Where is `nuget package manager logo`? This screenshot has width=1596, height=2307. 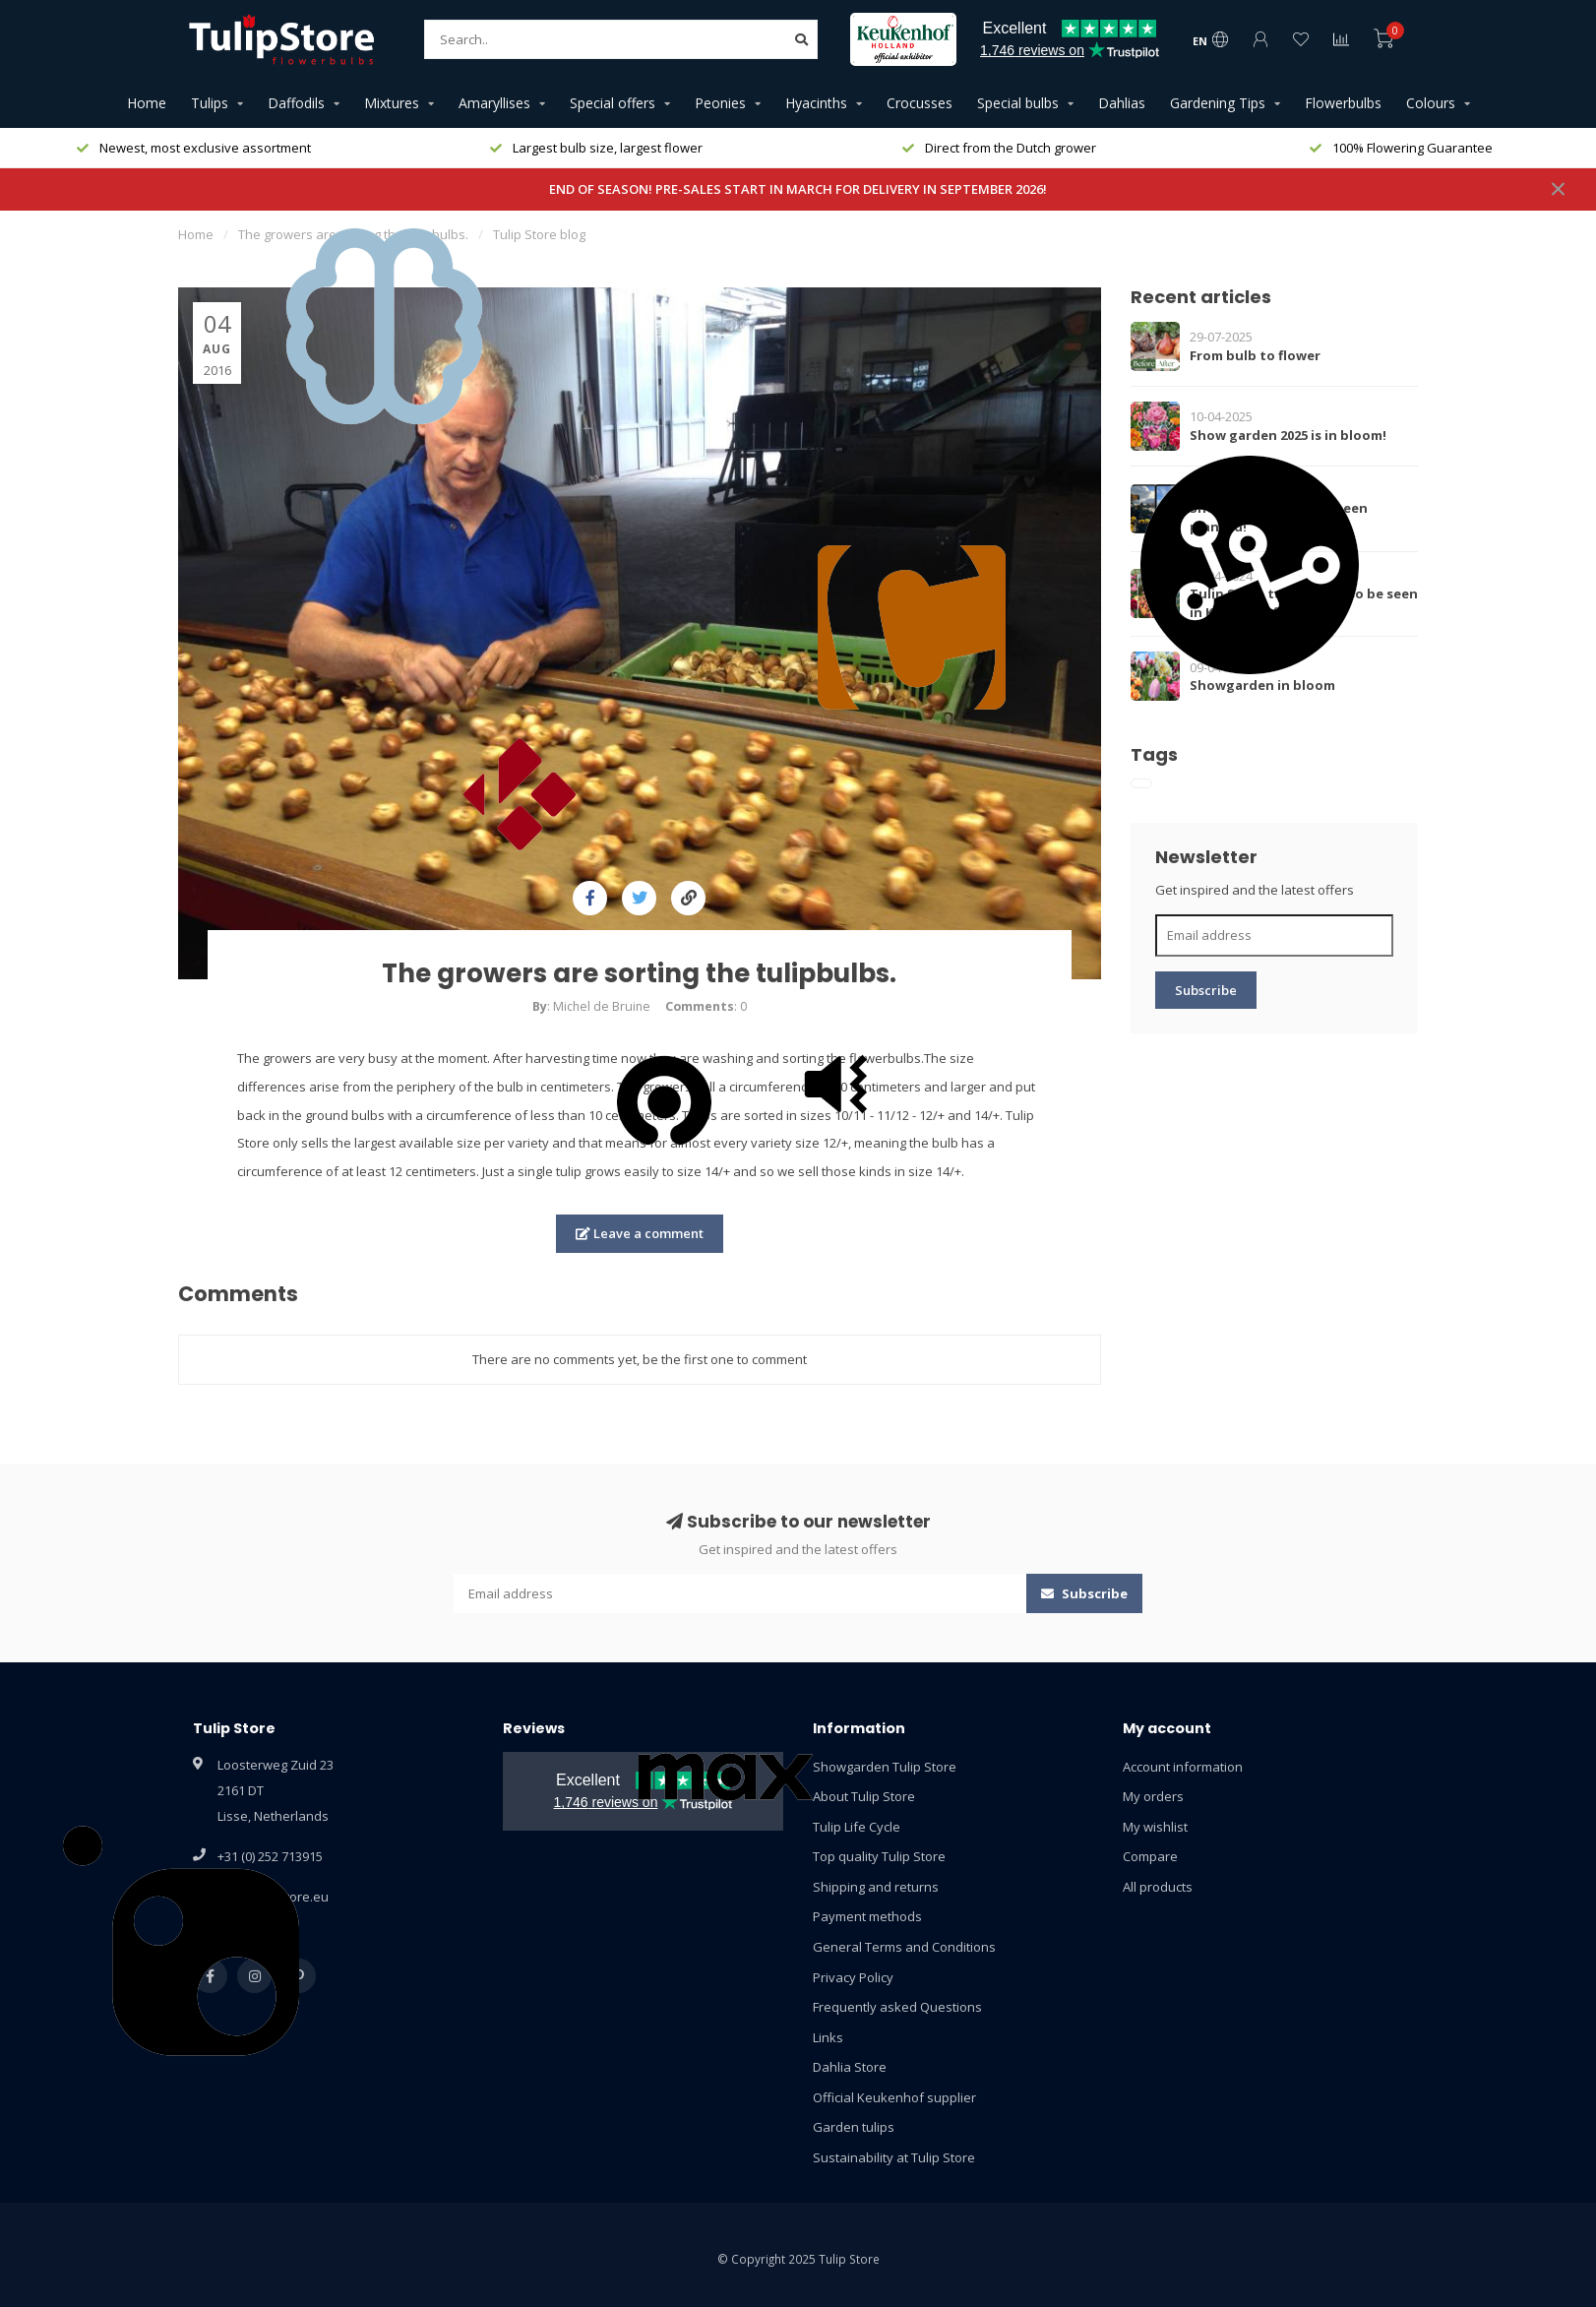
nuget package manager logo is located at coordinates (181, 1941).